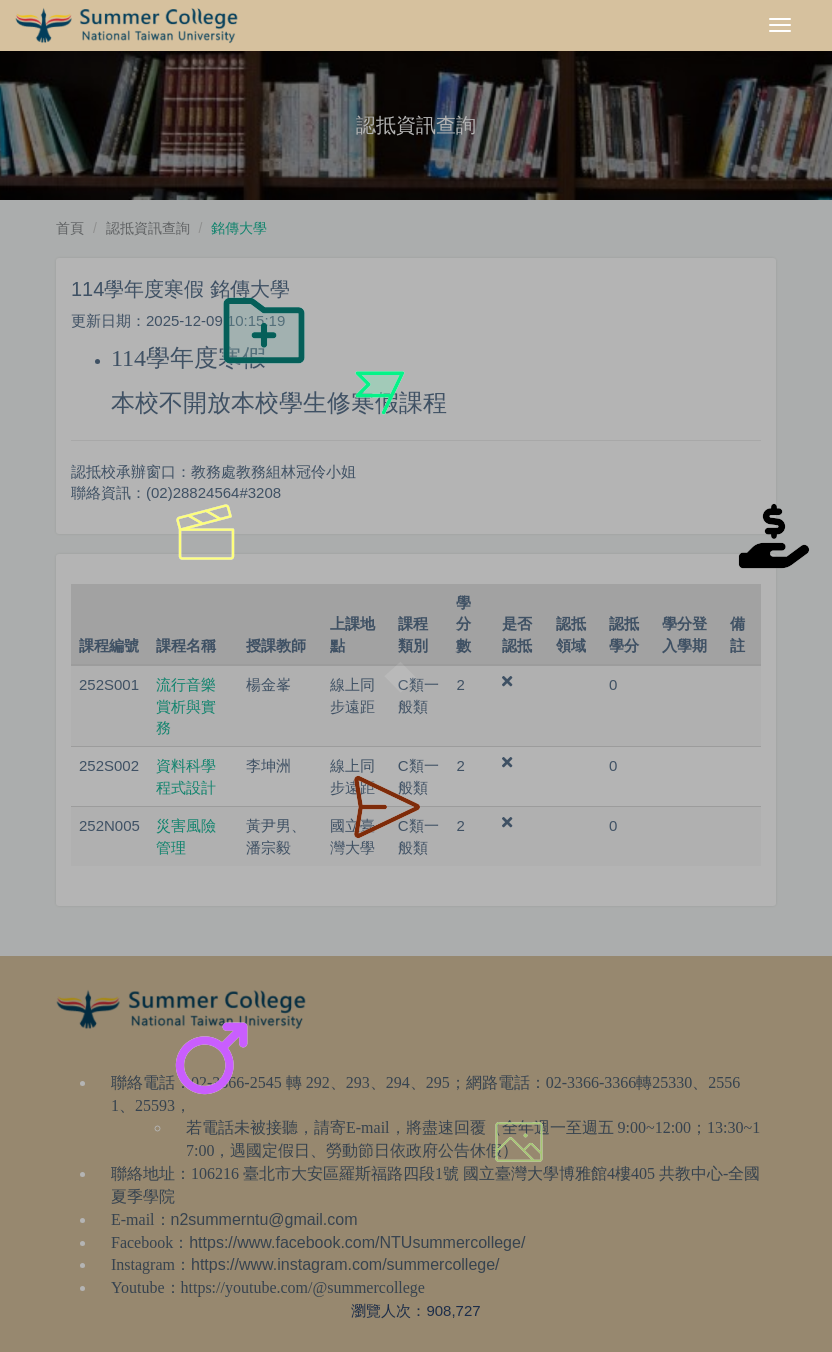 This screenshot has width=832, height=1352. What do you see at coordinates (774, 537) in the screenshot?
I see `make a payment or donation` at bounding box center [774, 537].